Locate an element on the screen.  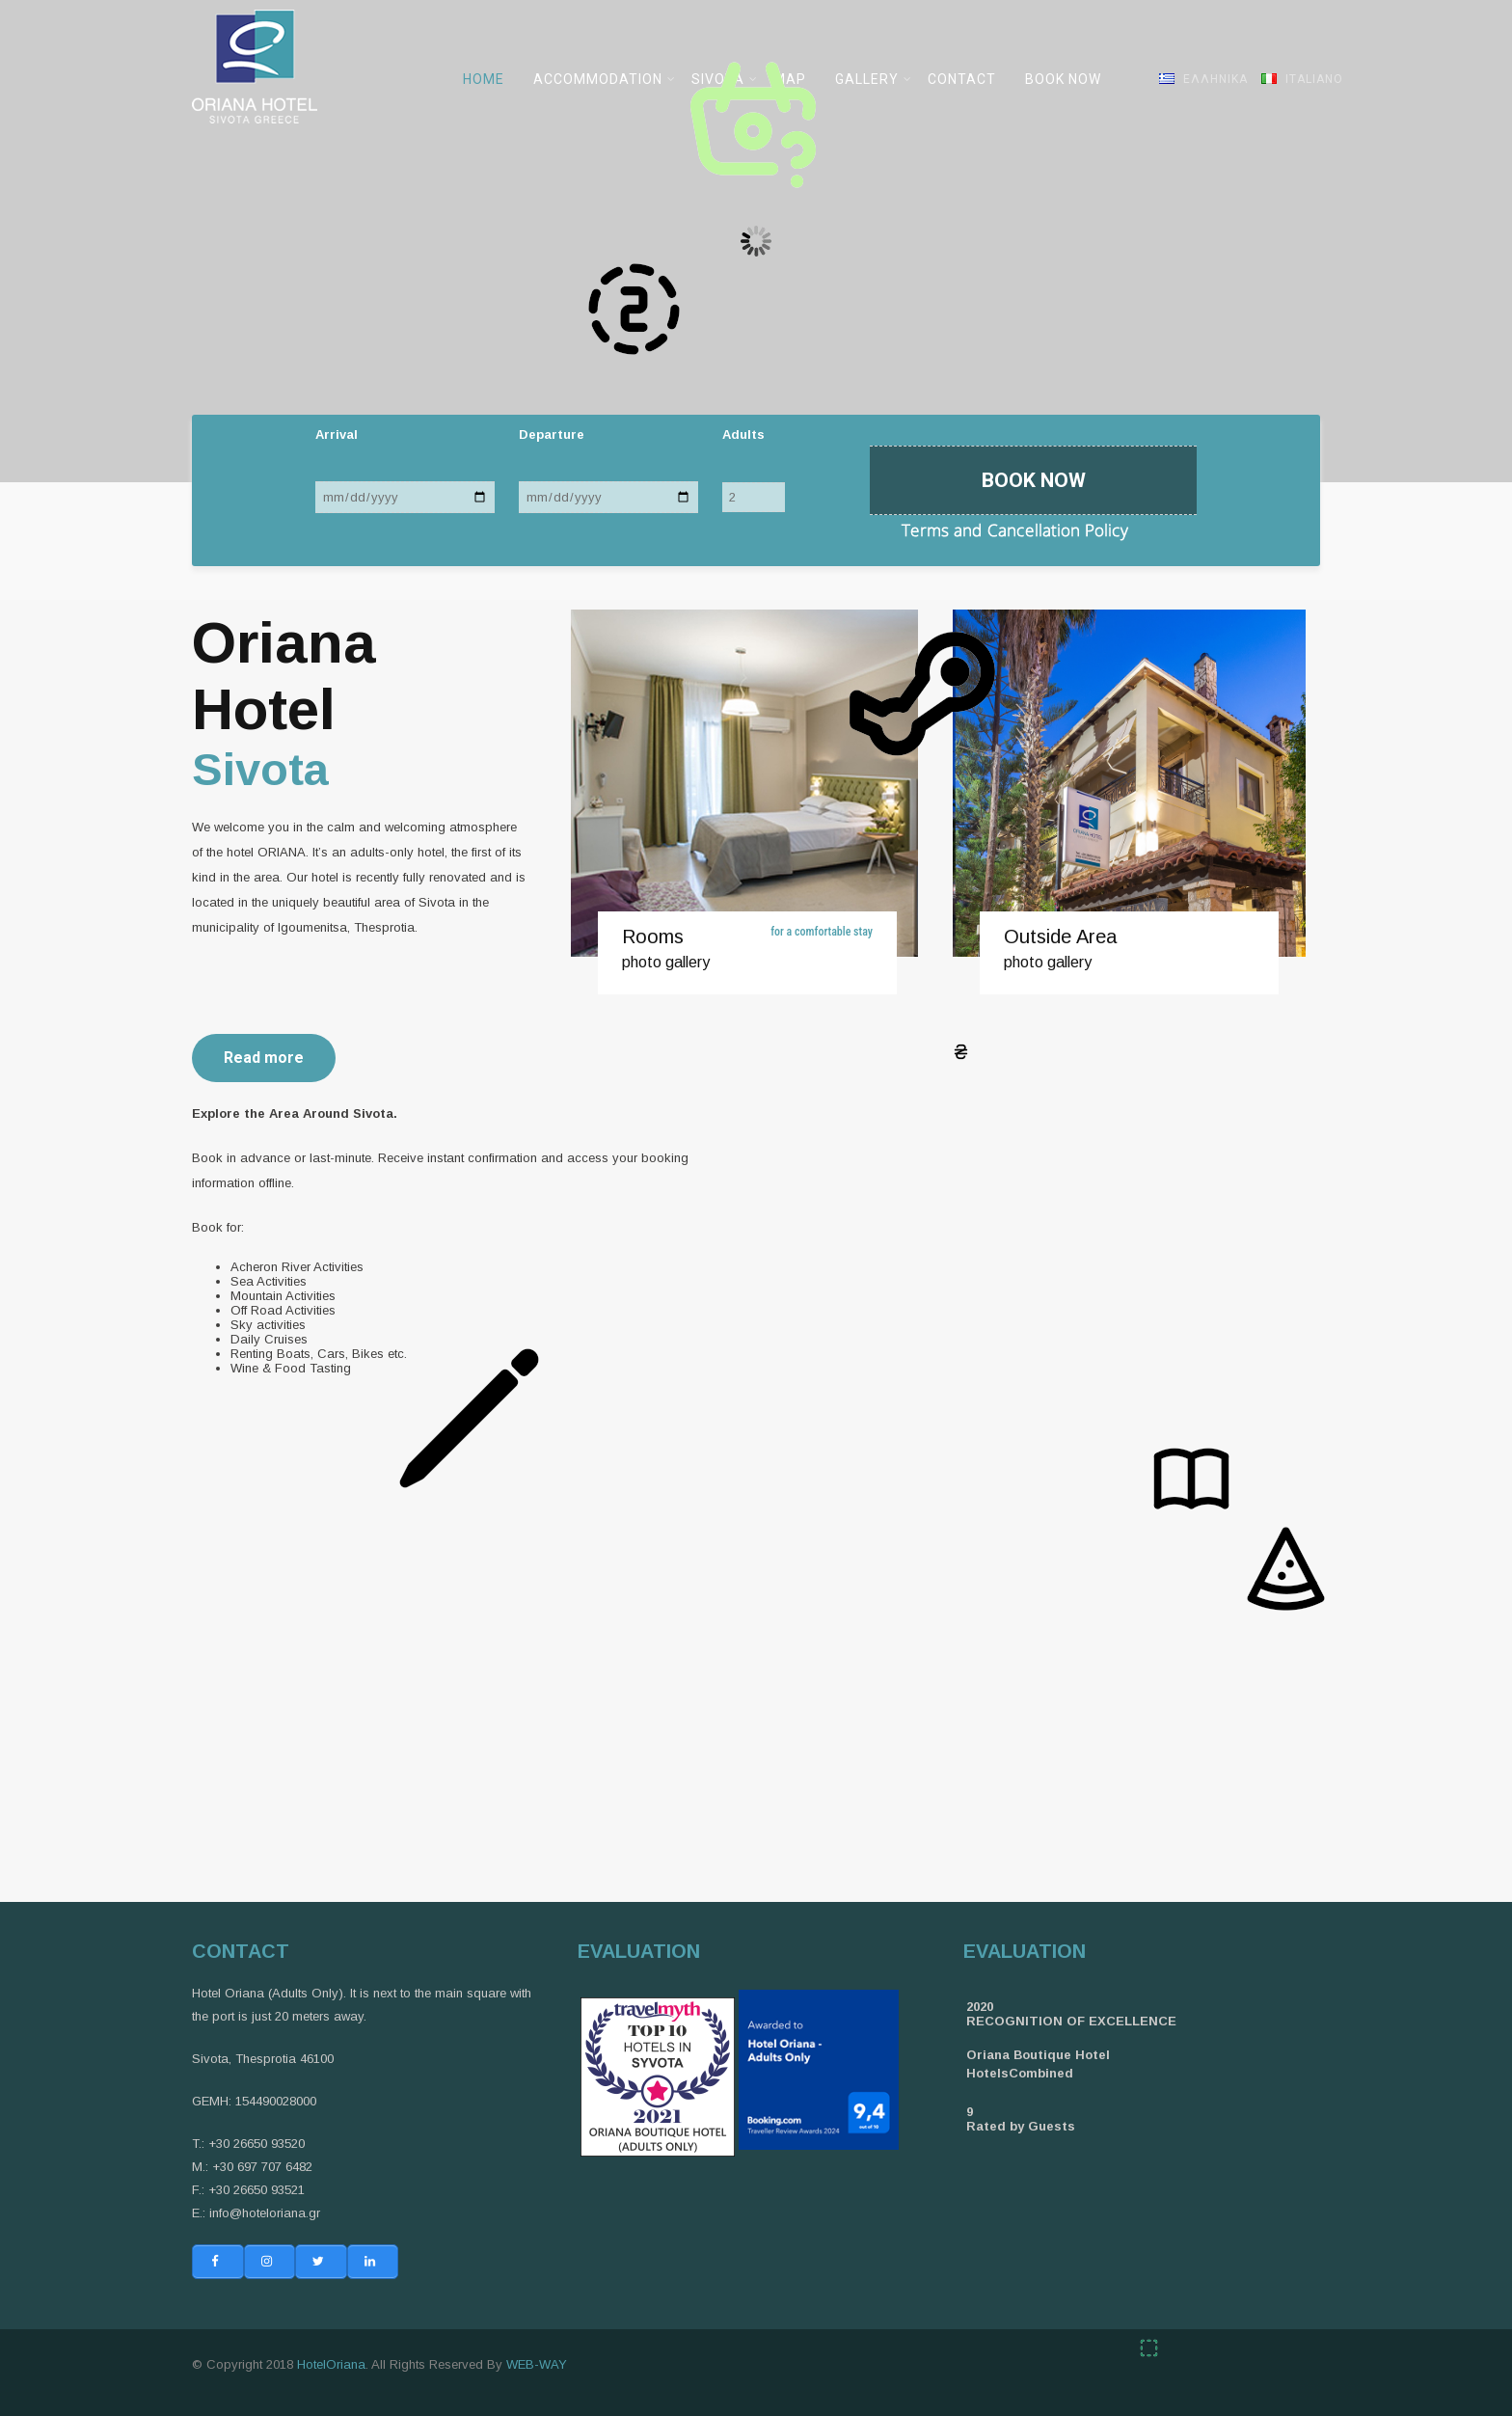
browse food delivery options is located at coordinates (1285, 1567).